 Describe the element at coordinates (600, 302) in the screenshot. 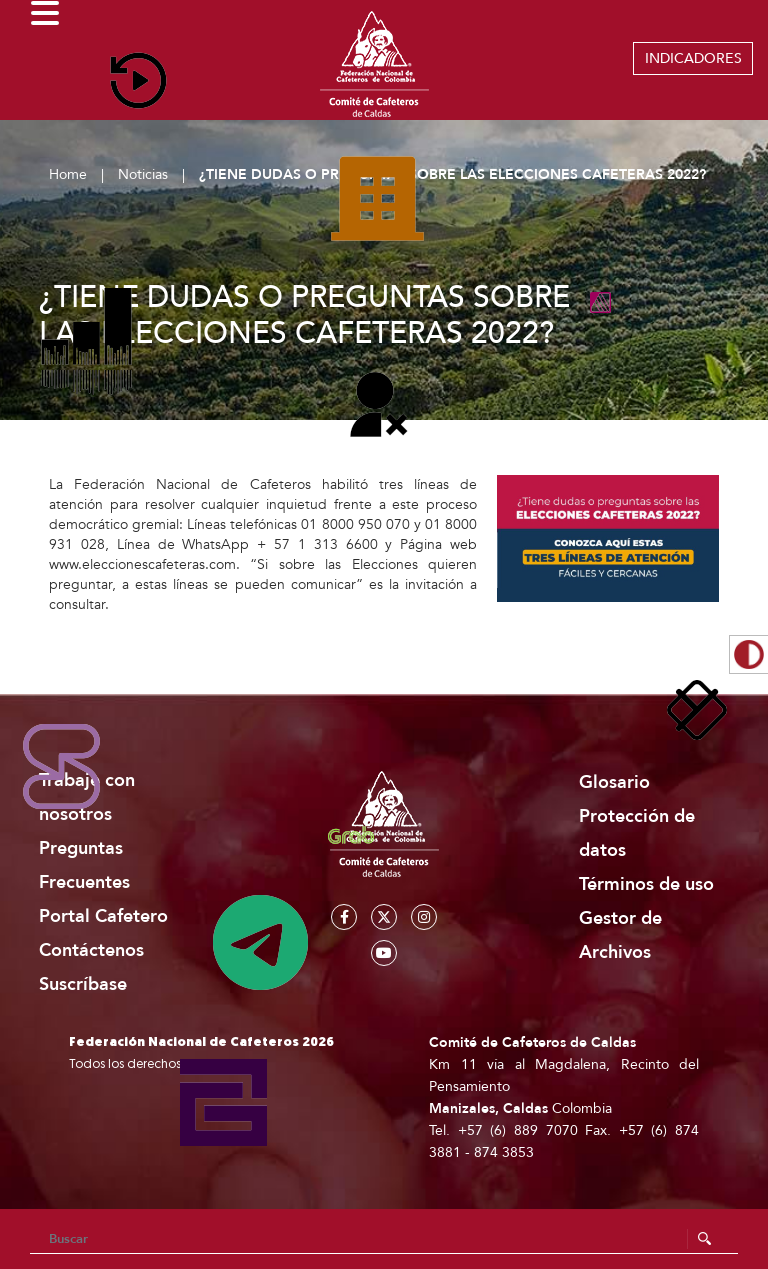

I see `open Affinity Publisher application` at that location.